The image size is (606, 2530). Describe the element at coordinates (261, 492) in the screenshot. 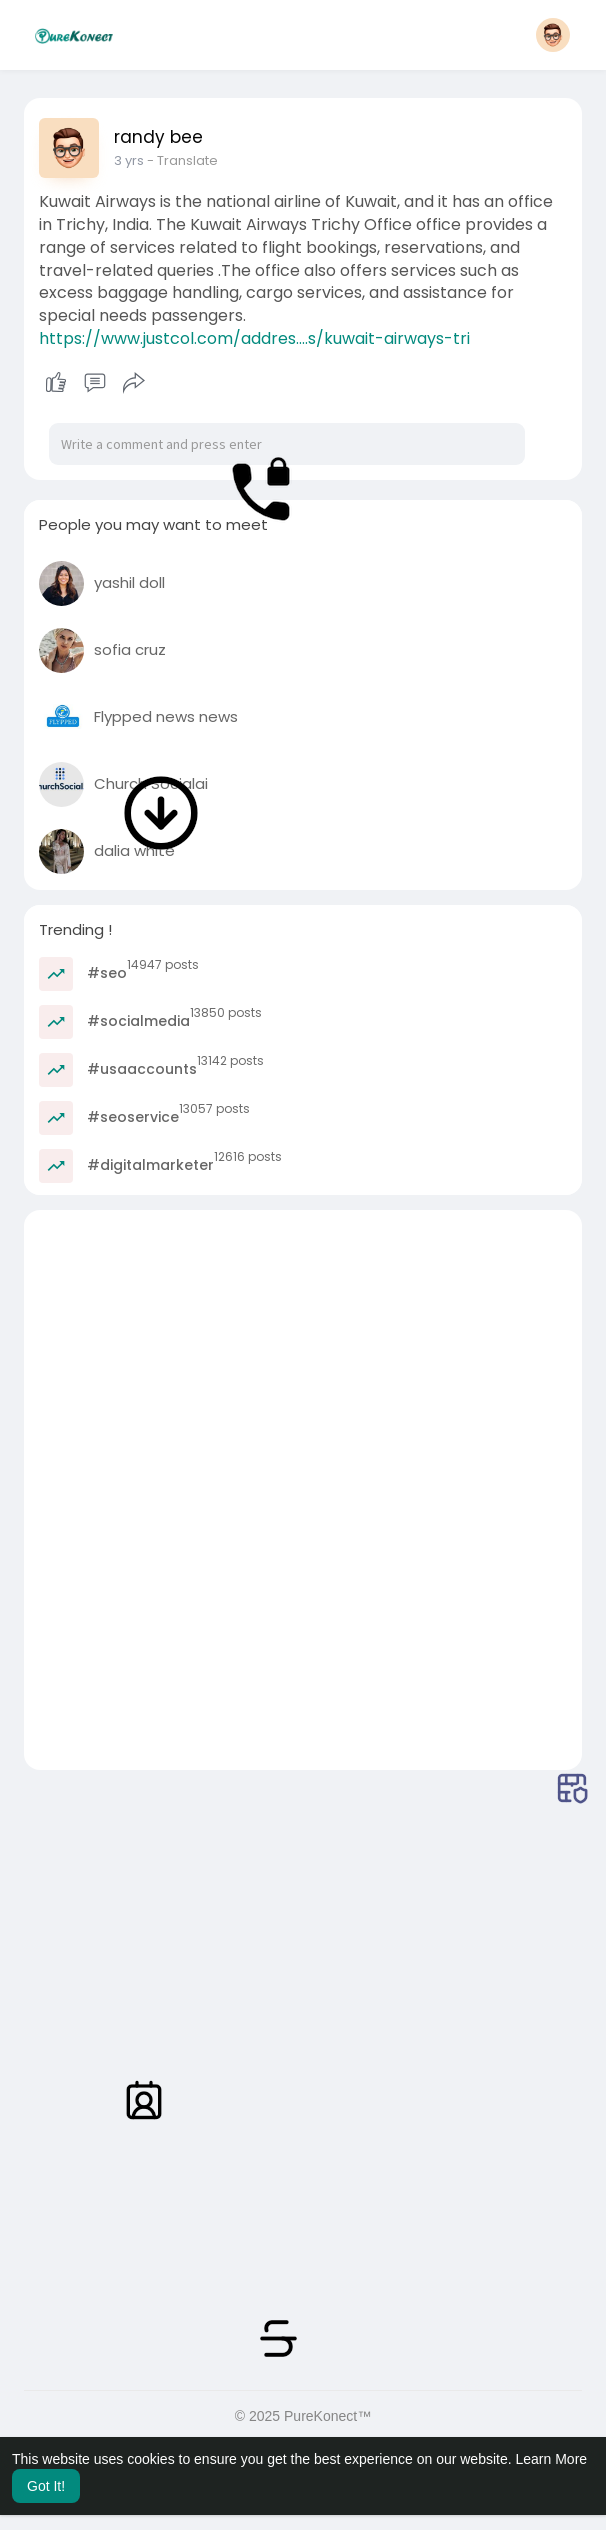

I see `indicates phone or call features are locked` at that location.